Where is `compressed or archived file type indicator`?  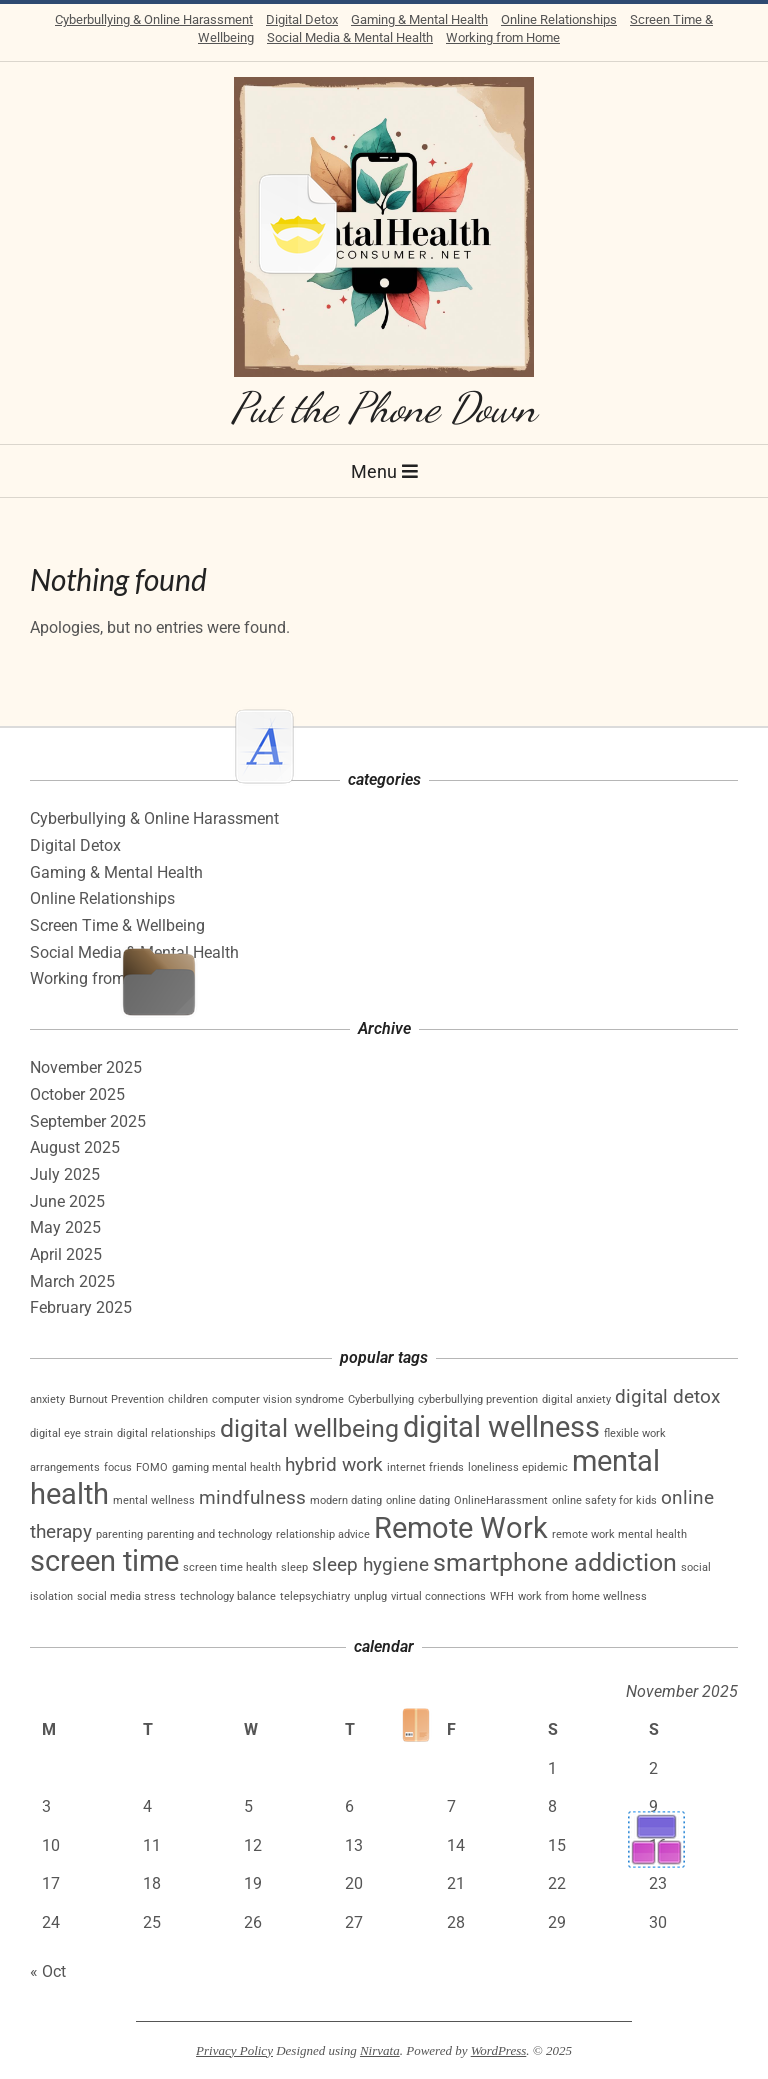 compressed or archived file type indicator is located at coordinates (416, 1725).